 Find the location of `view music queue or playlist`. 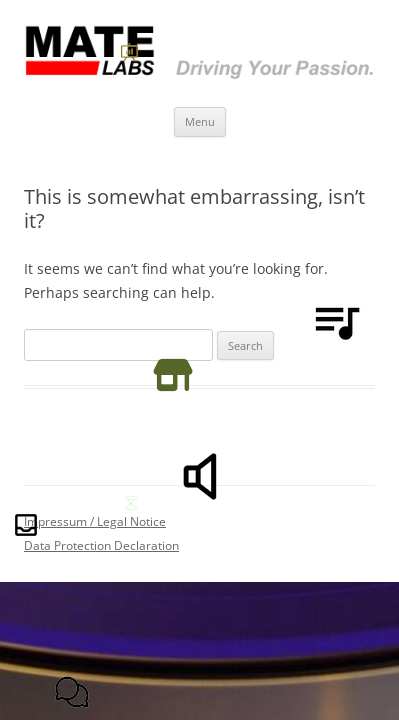

view music queue or playlist is located at coordinates (336, 321).